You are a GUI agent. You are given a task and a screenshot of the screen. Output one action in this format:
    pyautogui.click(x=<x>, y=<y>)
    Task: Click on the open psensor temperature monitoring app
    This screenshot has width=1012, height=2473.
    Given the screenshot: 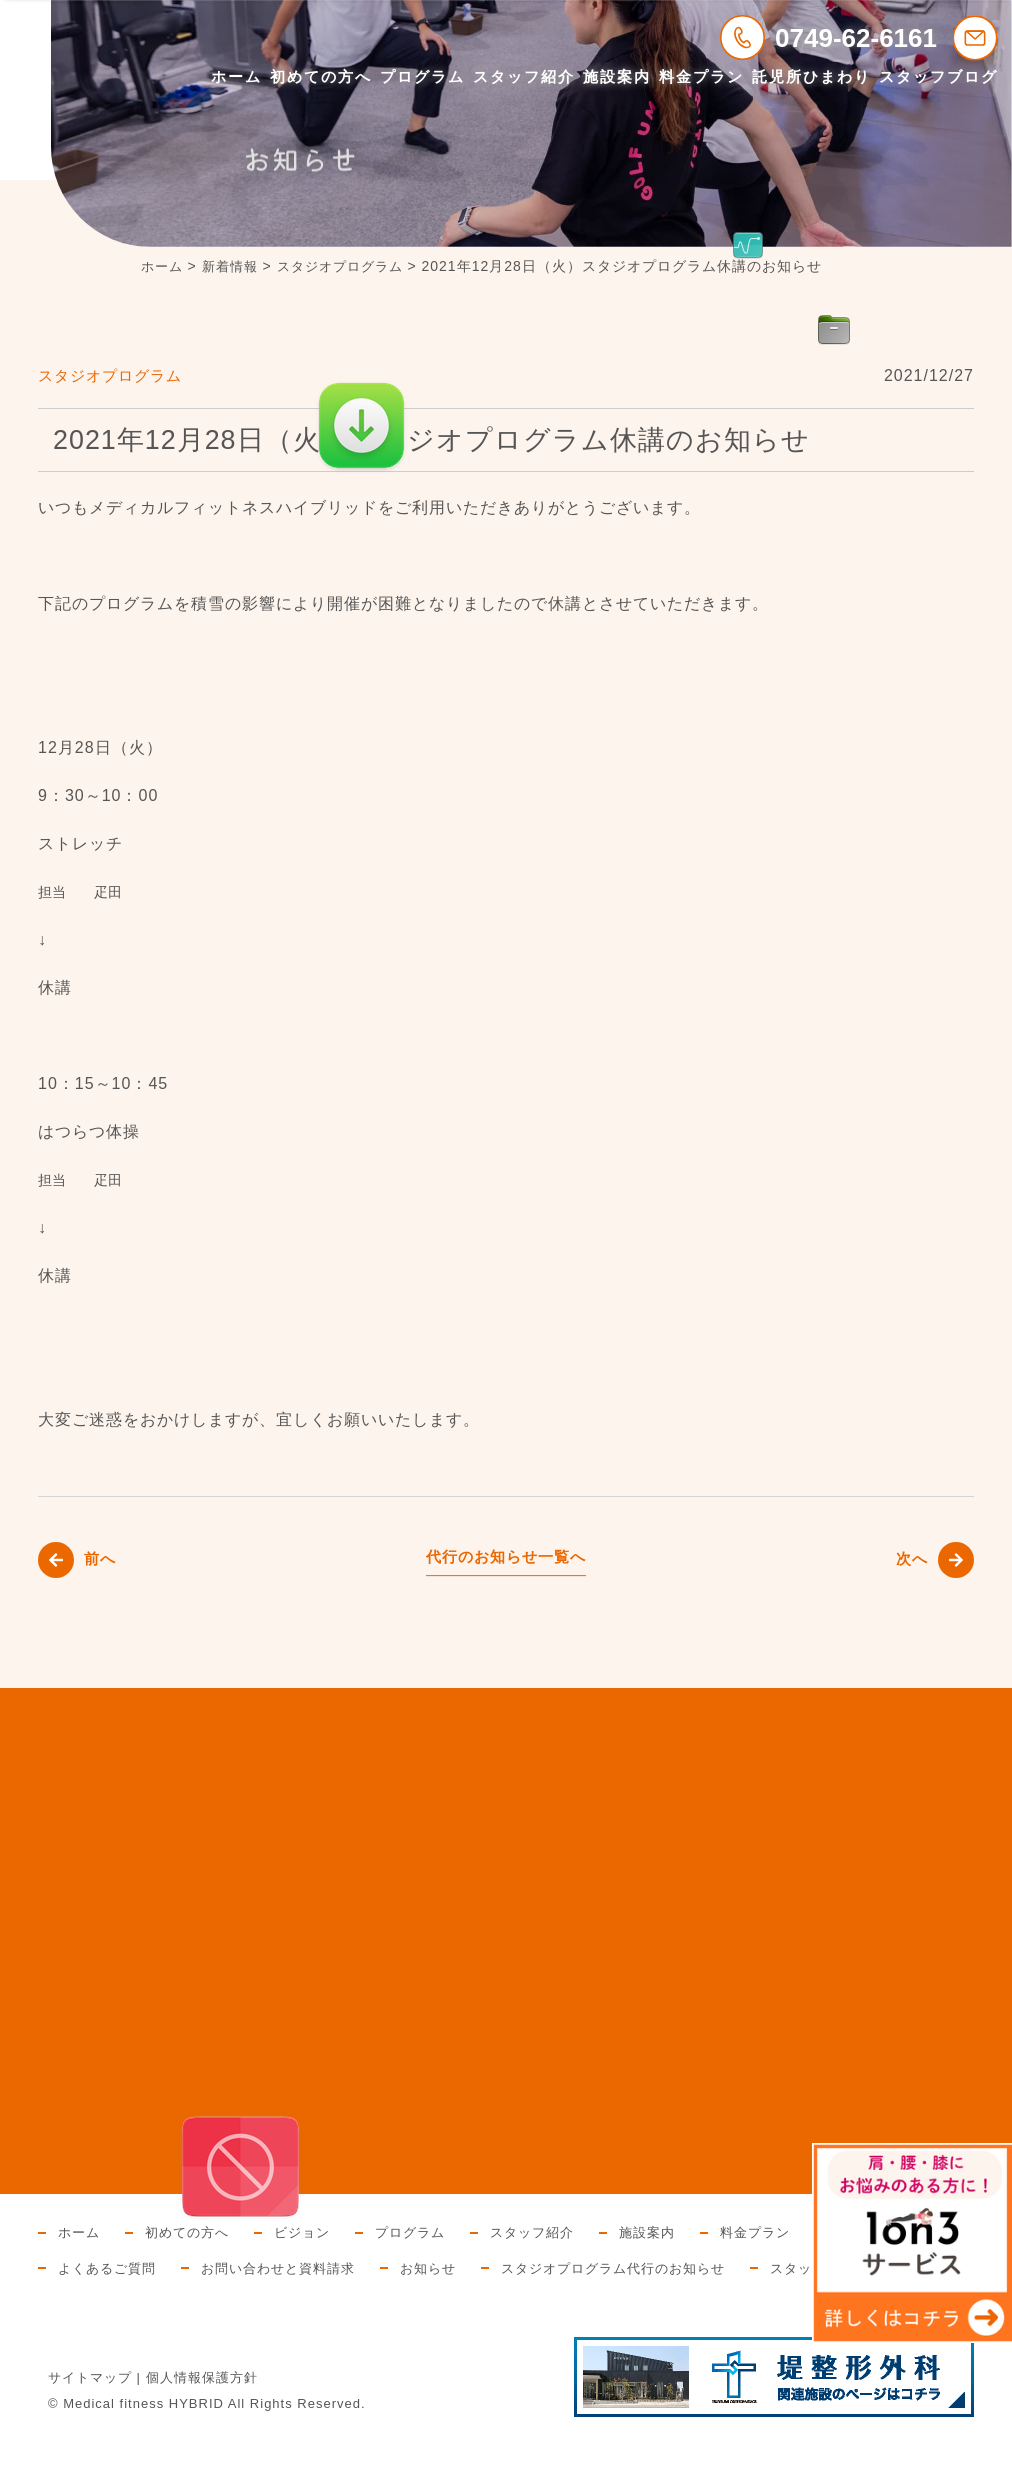 What is the action you would take?
    pyautogui.click(x=748, y=245)
    